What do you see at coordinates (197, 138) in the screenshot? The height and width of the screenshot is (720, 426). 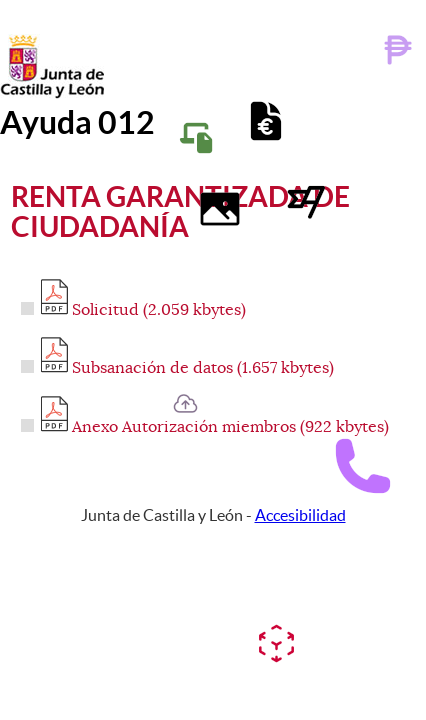 I see `access files on your computer` at bounding box center [197, 138].